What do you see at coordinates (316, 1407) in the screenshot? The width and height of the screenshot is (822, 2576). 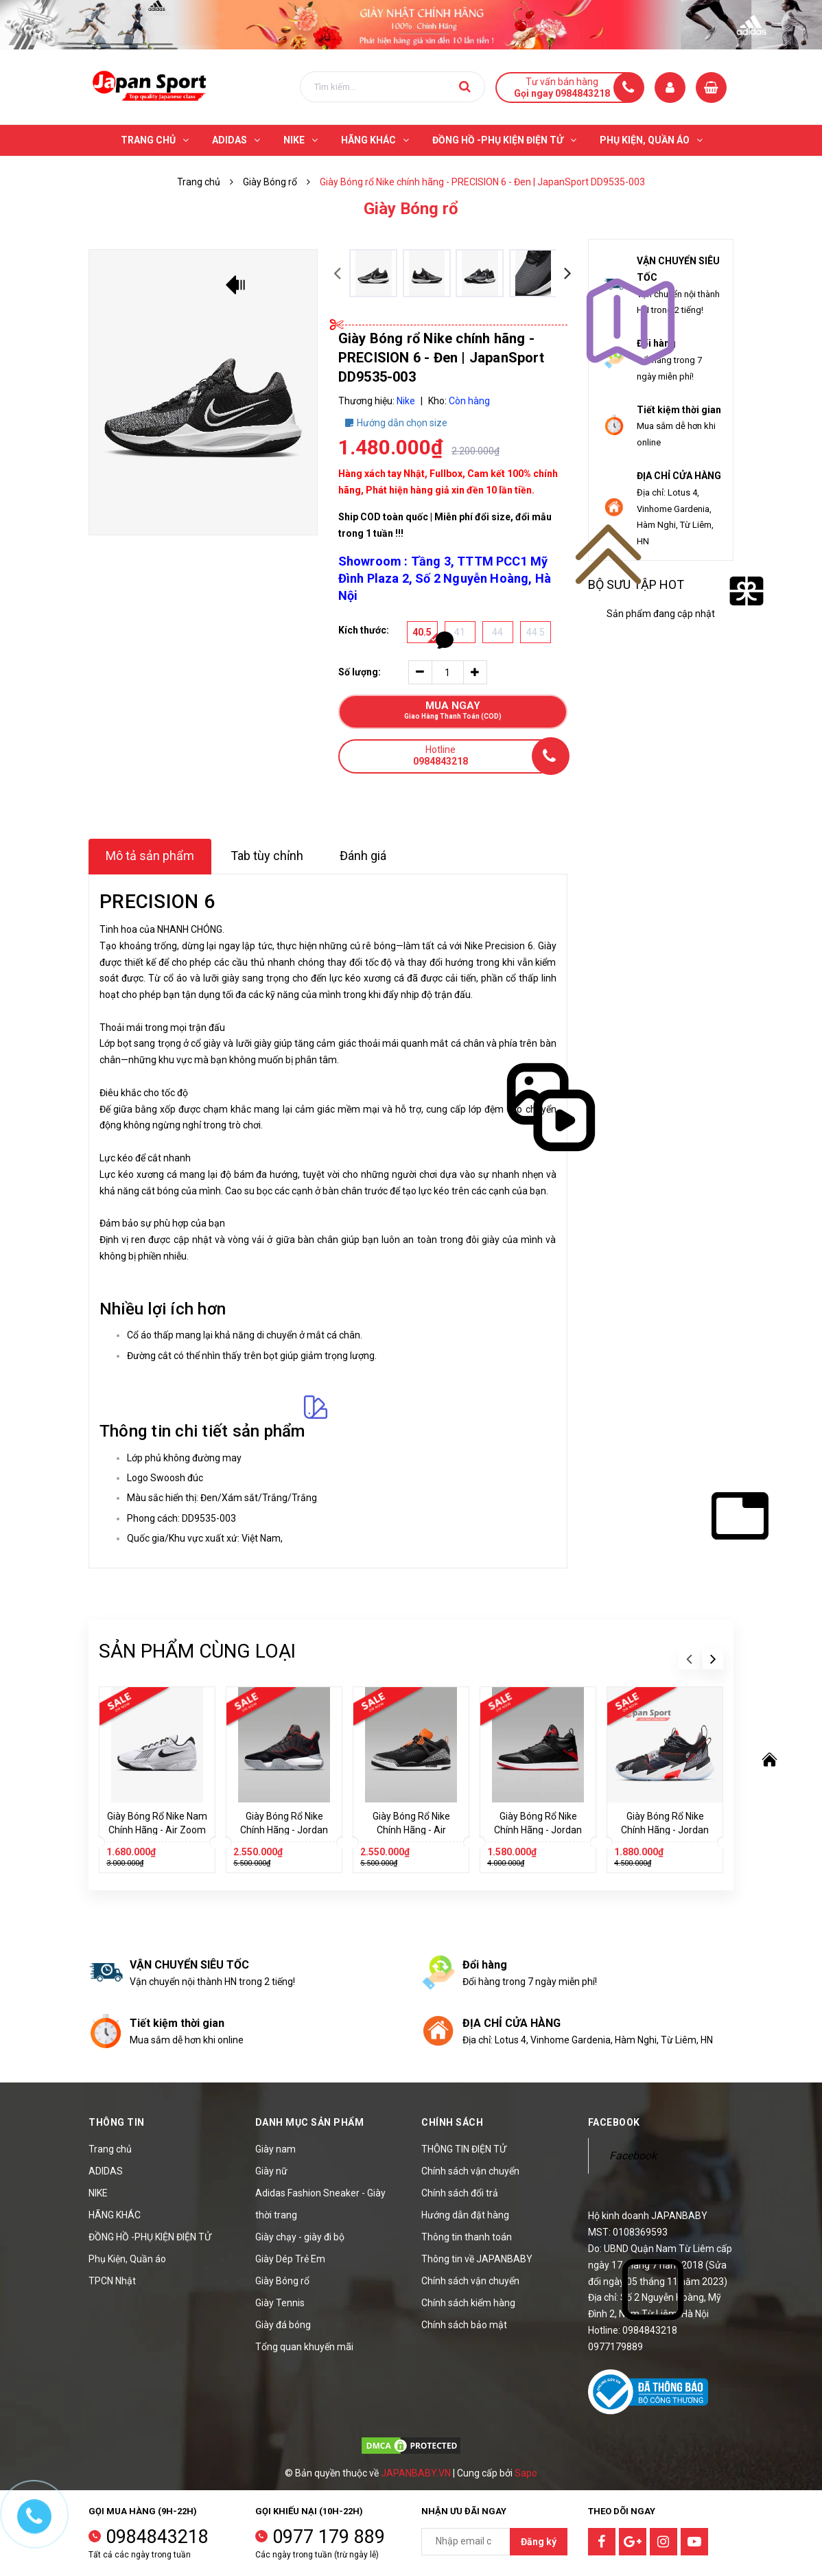 I see `select a color or theme` at bounding box center [316, 1407].